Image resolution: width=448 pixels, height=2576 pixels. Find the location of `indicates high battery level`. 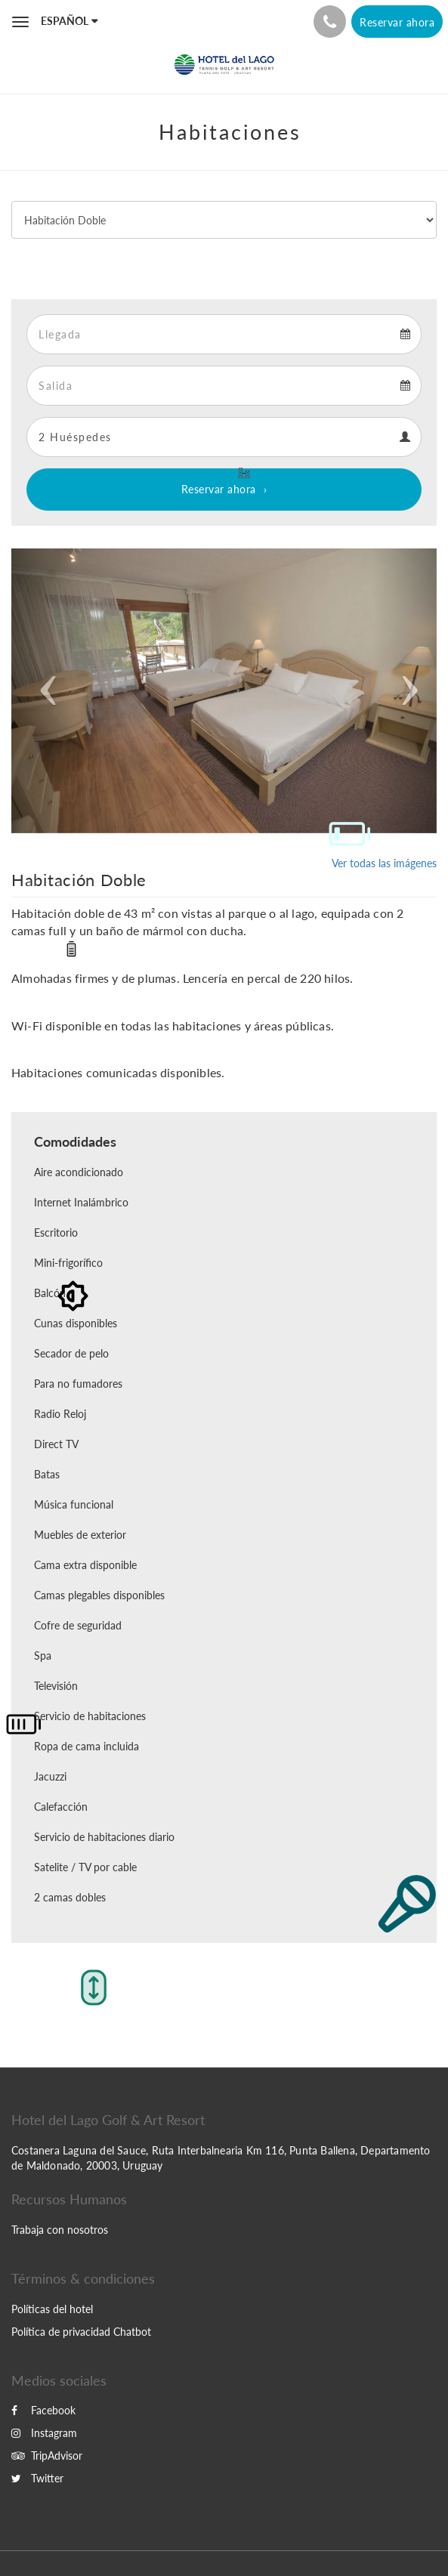

indicates high battery level is located at coordinates (23, 1724).